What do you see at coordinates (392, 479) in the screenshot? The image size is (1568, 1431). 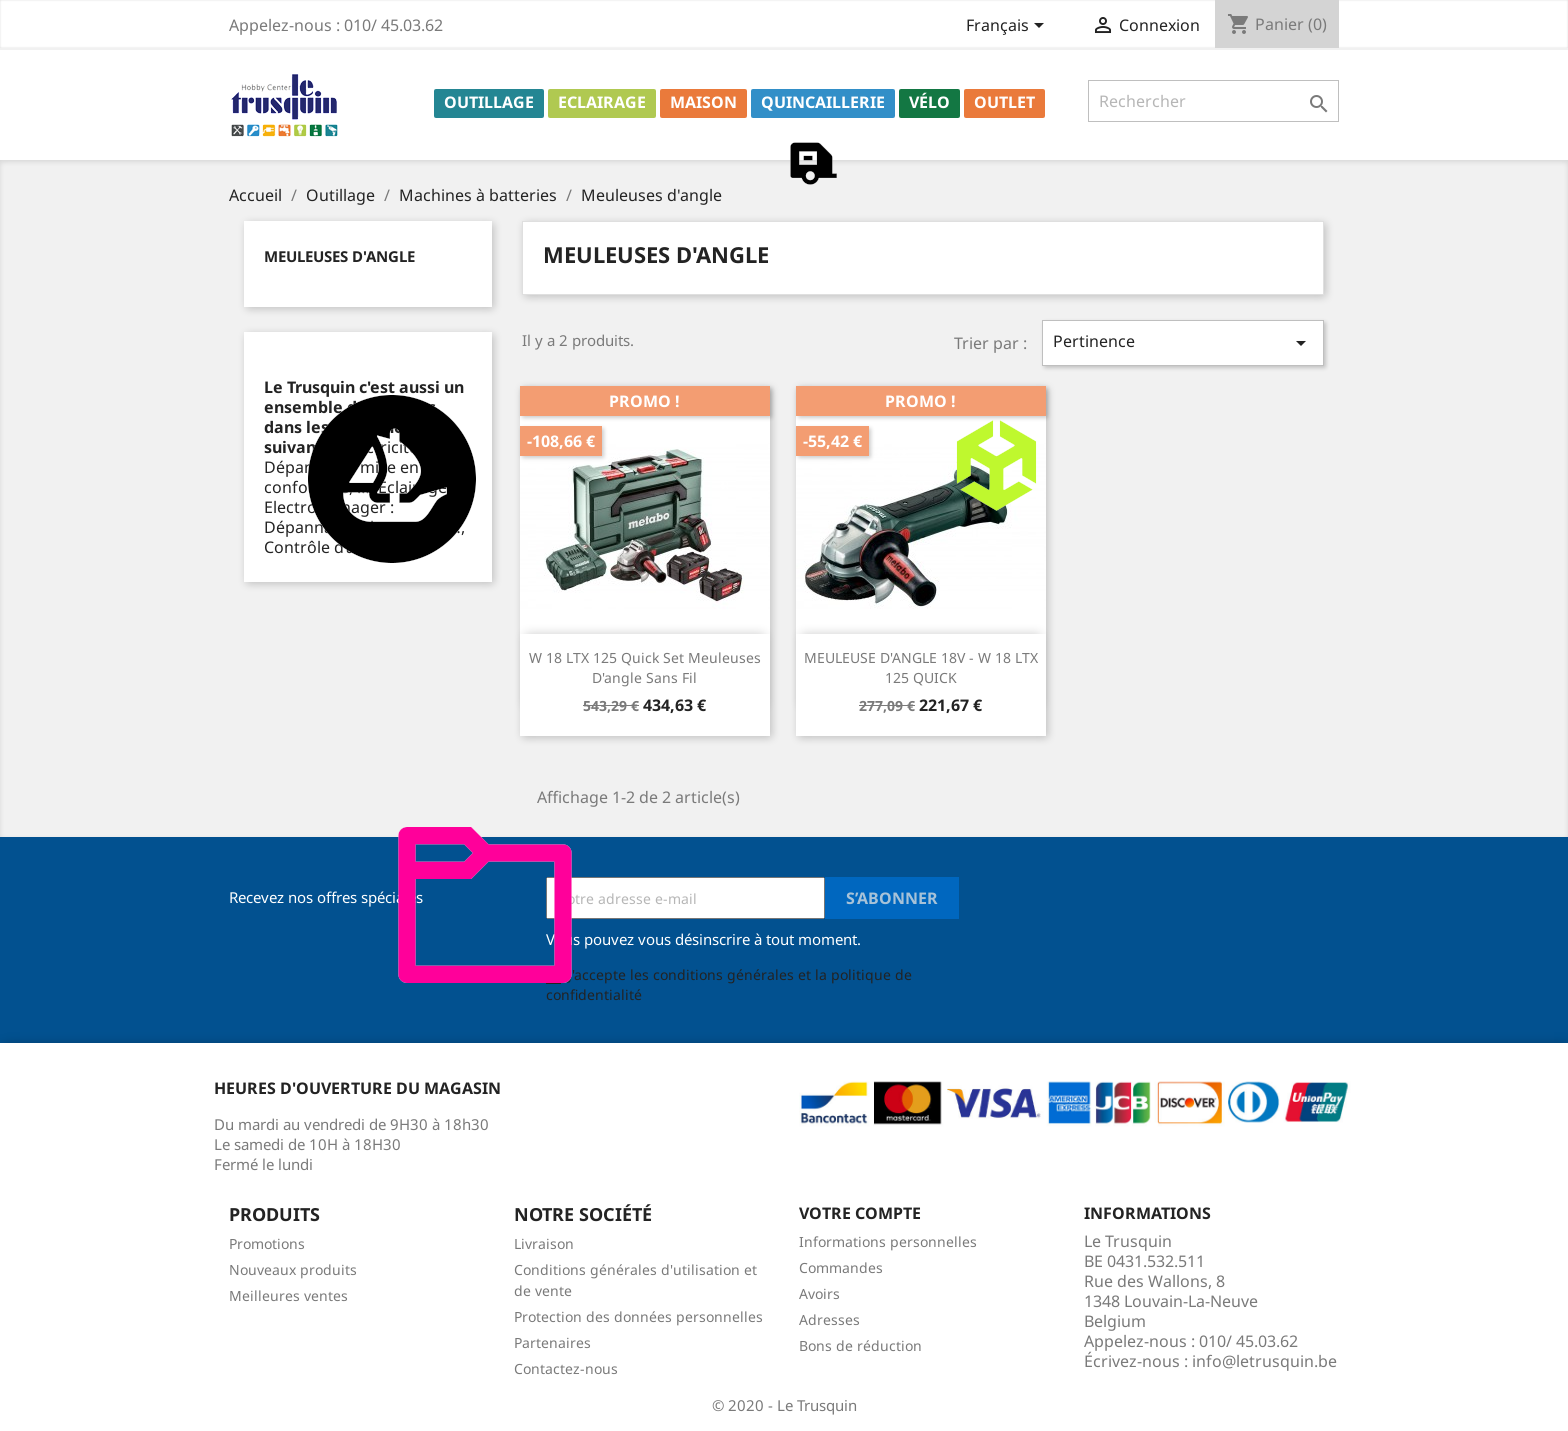 I see `open the OpenSea NFT marketplace` at bounding box center [392, 479].